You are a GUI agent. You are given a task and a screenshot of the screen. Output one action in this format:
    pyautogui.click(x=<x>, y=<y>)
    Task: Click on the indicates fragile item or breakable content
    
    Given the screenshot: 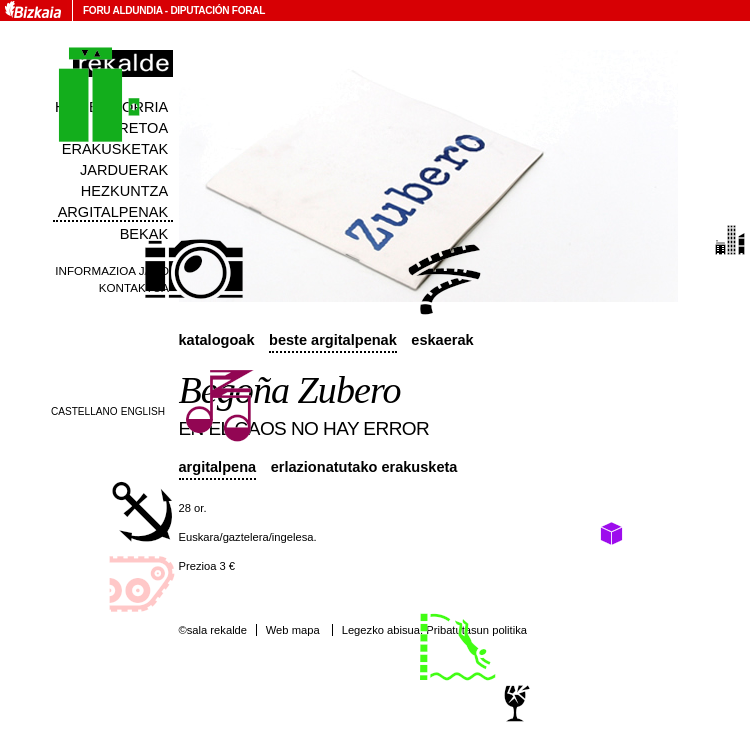 What is the action you would take?
    pyautogui.click(x=514, y=703)
    